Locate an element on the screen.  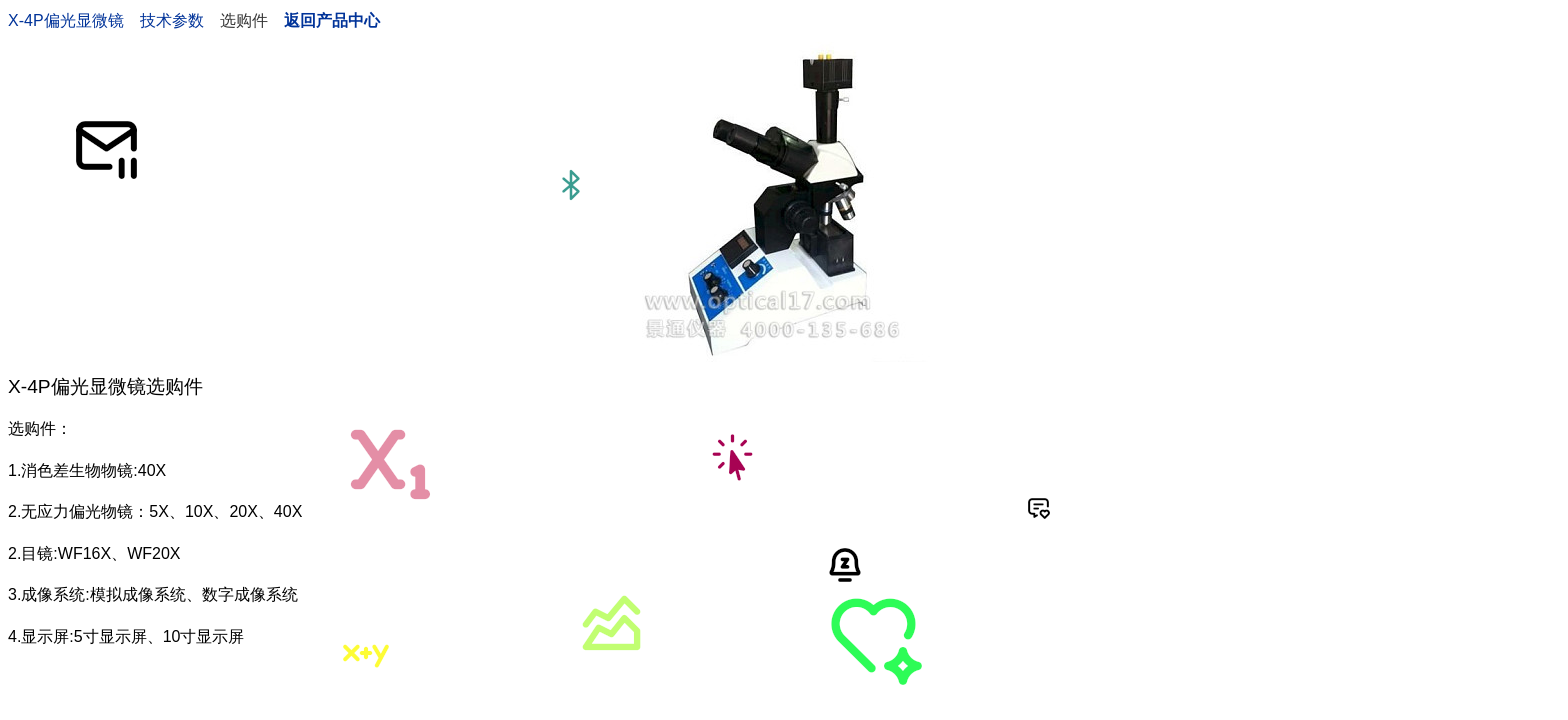
click or tap interaction indicator is located at coordinates (732, 457).